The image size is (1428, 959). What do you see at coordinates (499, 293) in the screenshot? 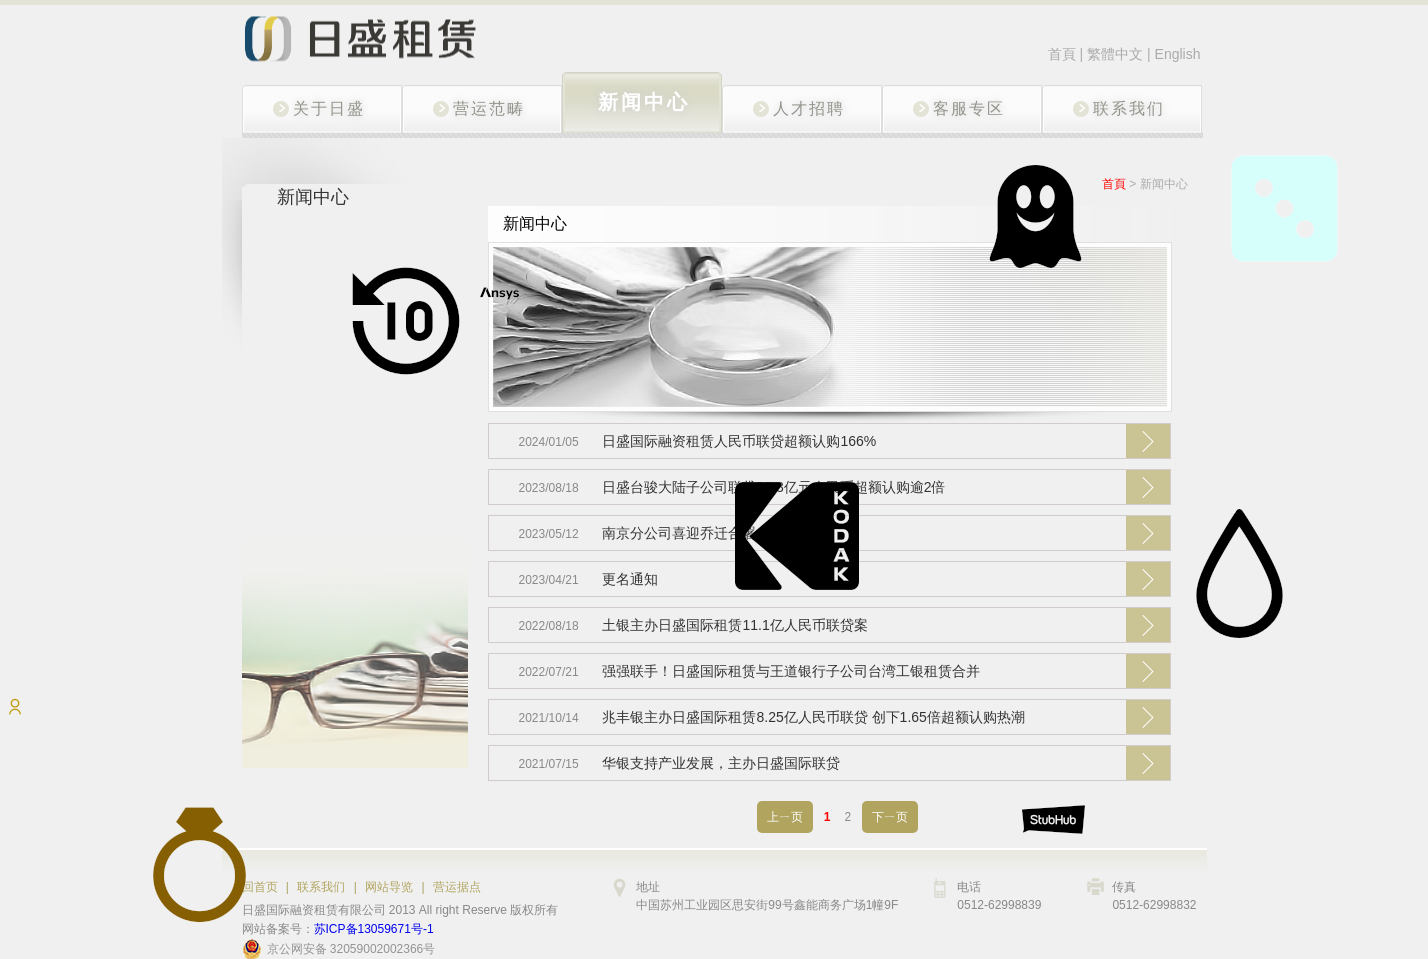
I see `ansys engineering simulation software logo` at bounding box center [499, 293].